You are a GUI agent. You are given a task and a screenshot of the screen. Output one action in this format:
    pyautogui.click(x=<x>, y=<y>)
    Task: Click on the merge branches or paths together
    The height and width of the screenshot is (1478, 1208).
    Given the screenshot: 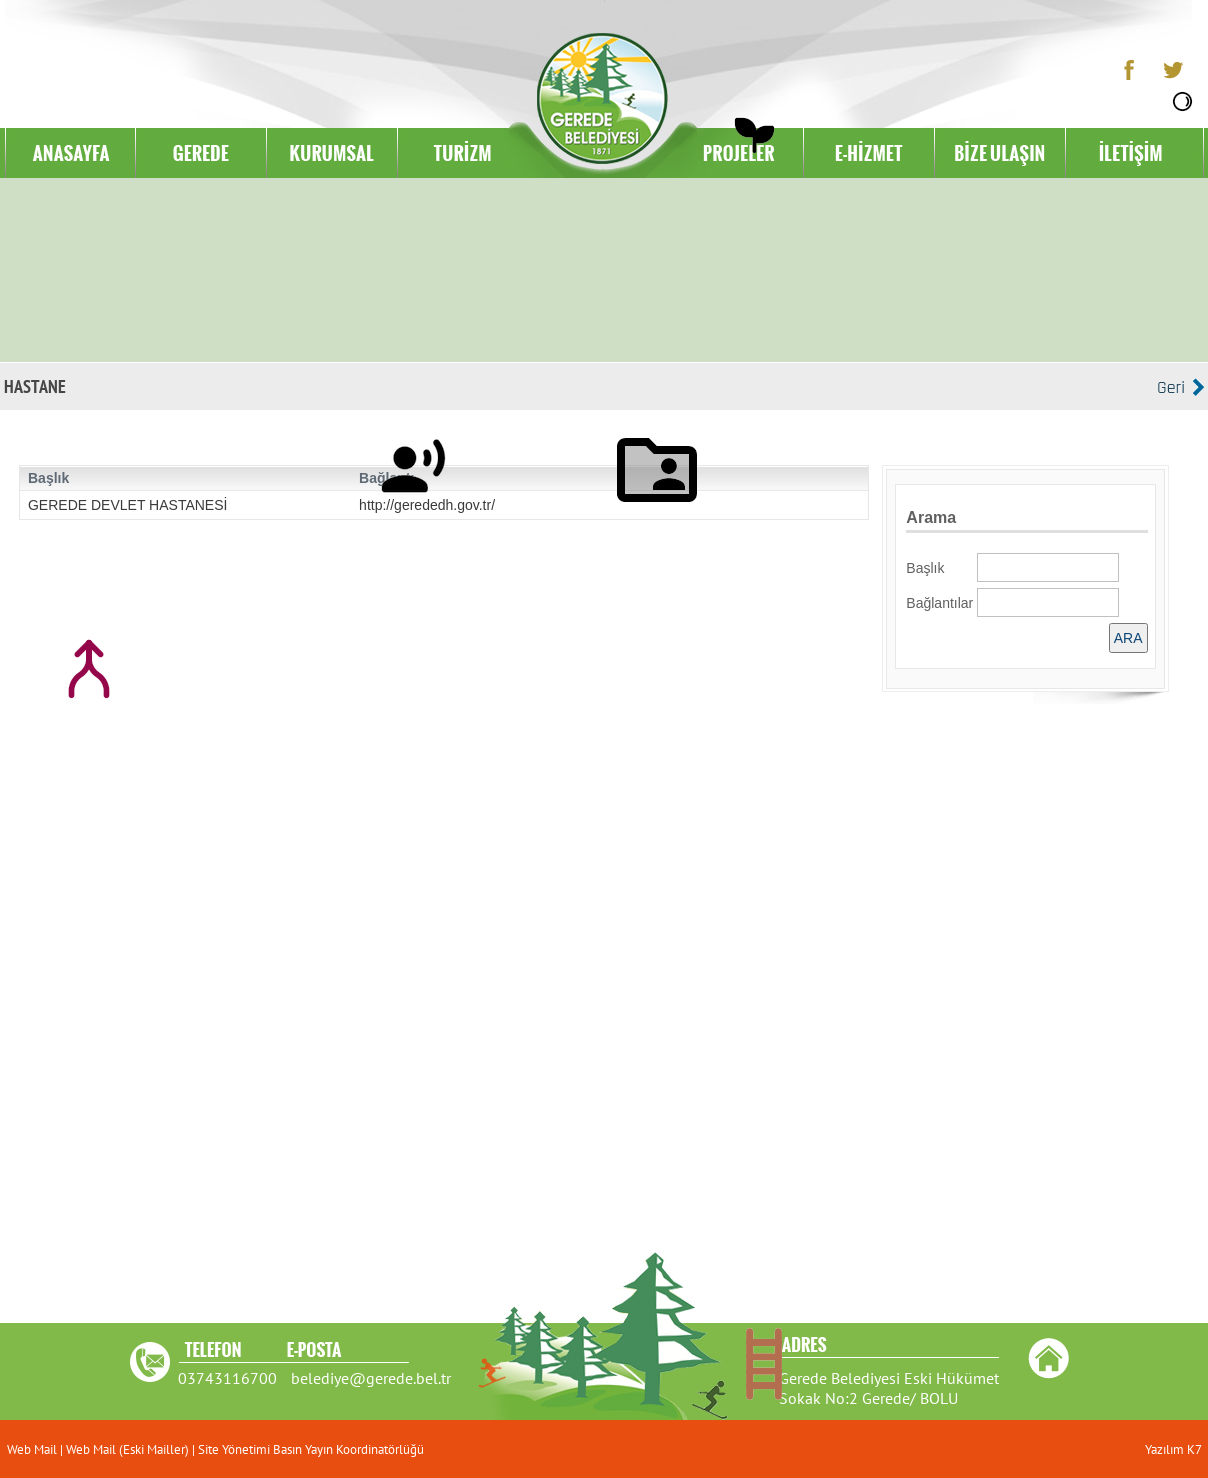 What is the action you would take?
    pyautogui.click(x=89, y=669)
    